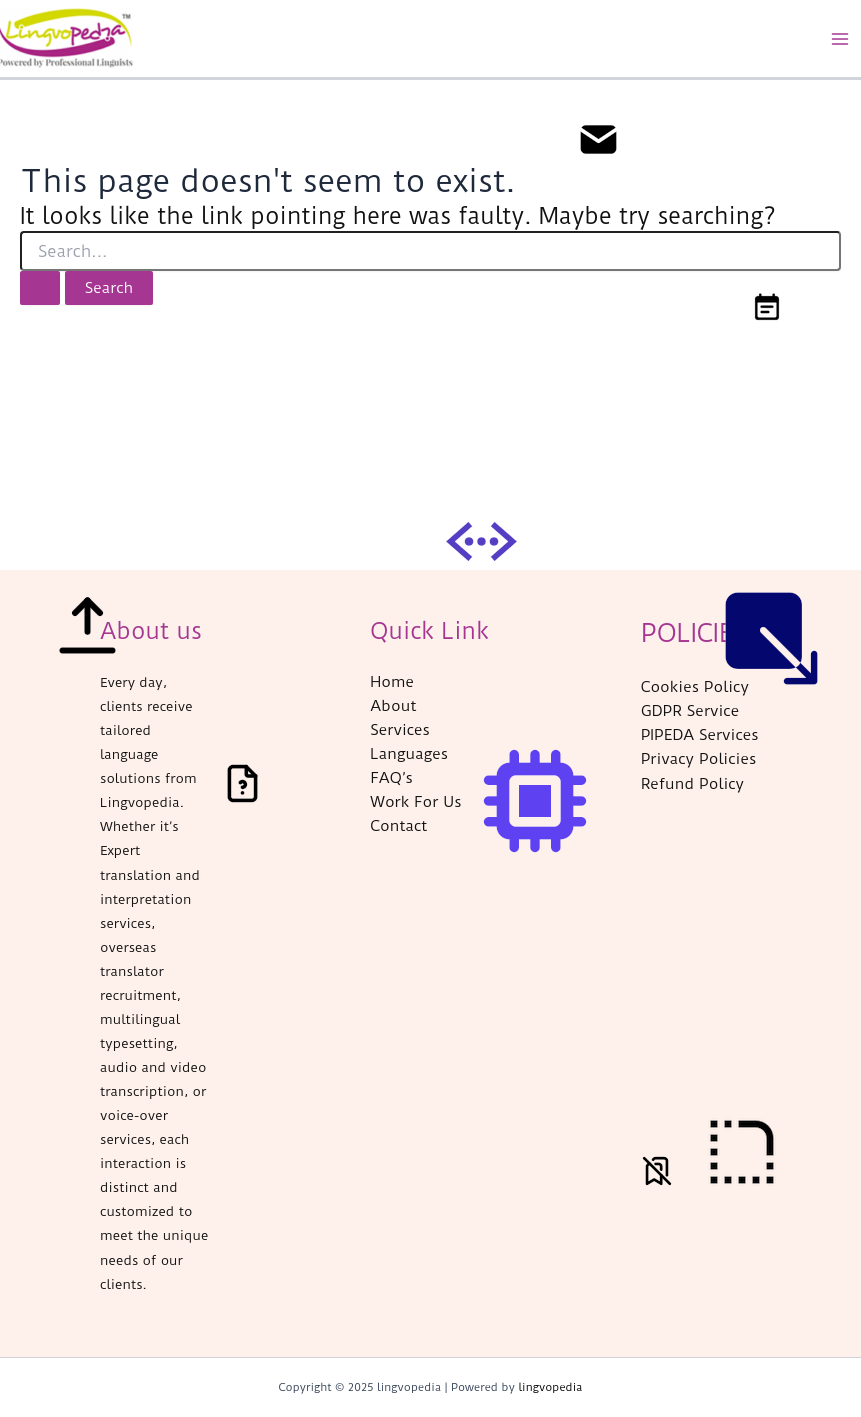  Describe the element at coordinates (242, 783) in the screenshot. I see `unknown or unrecognized file type` at that location.